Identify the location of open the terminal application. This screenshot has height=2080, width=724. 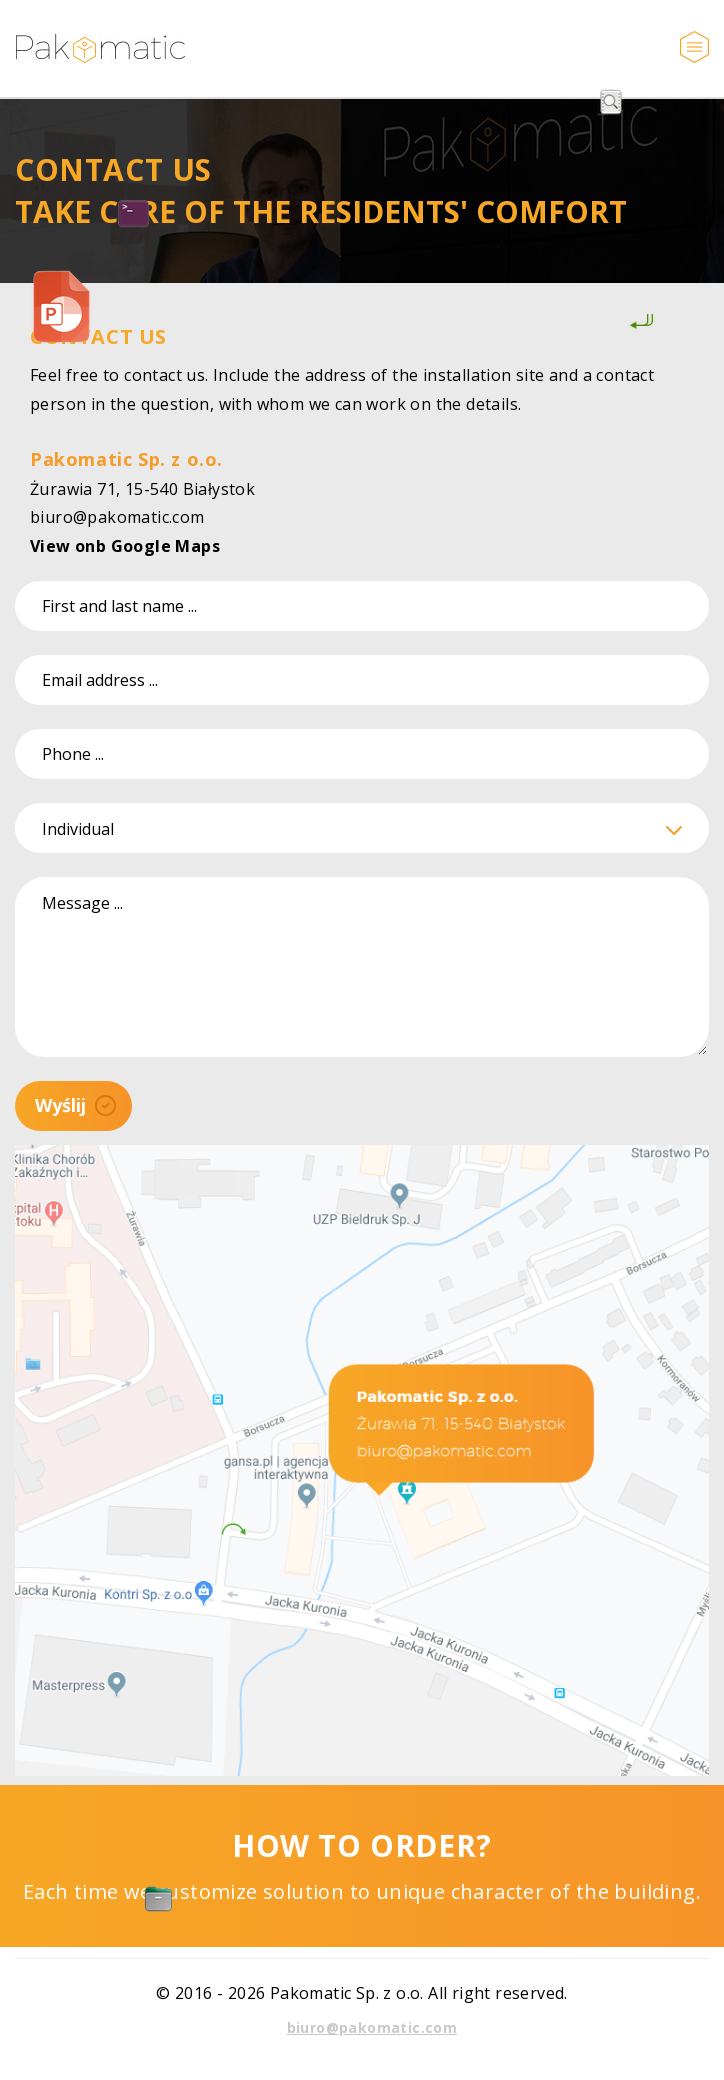
(133, 213).